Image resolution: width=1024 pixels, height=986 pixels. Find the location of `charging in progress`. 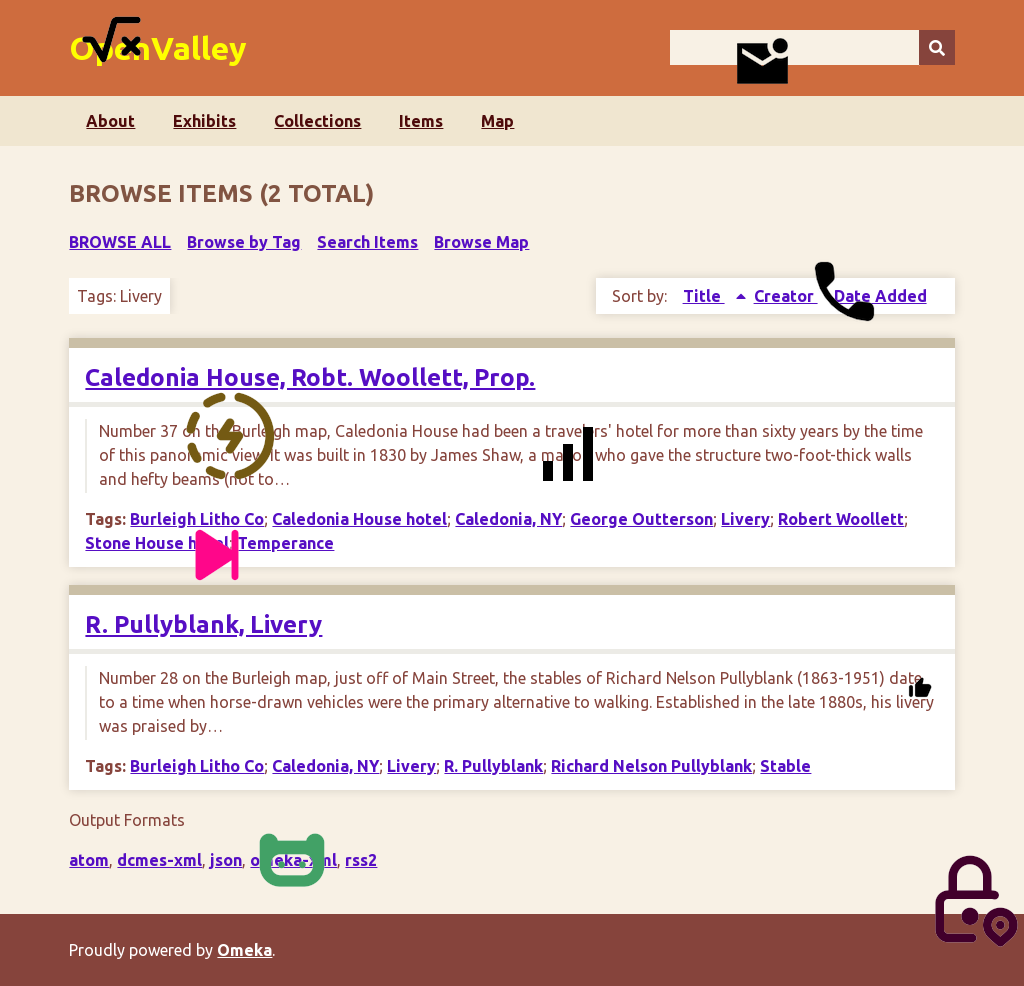

charging in progress is located at coordinates (230, 436).